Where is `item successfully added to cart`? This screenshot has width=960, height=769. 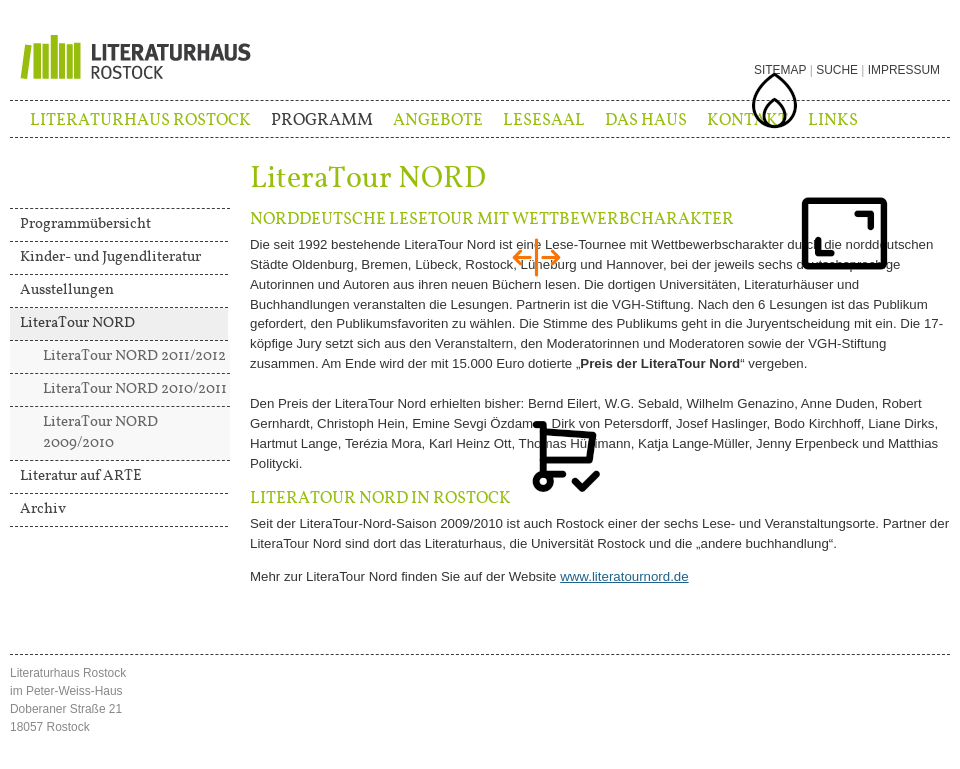 item successfully added to cart is located at coordinates (564, 456).